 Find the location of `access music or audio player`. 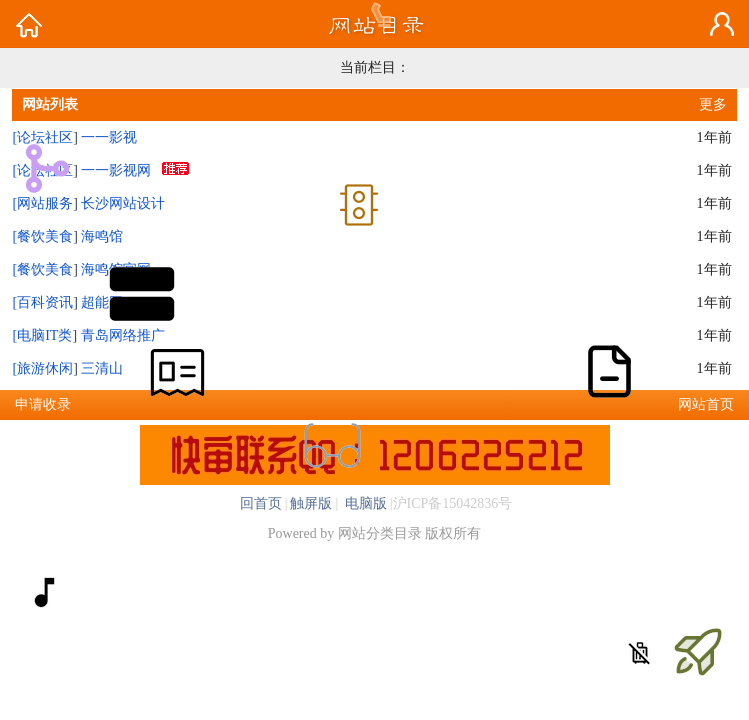

access music or audio player is located at coordinates (44, 592).